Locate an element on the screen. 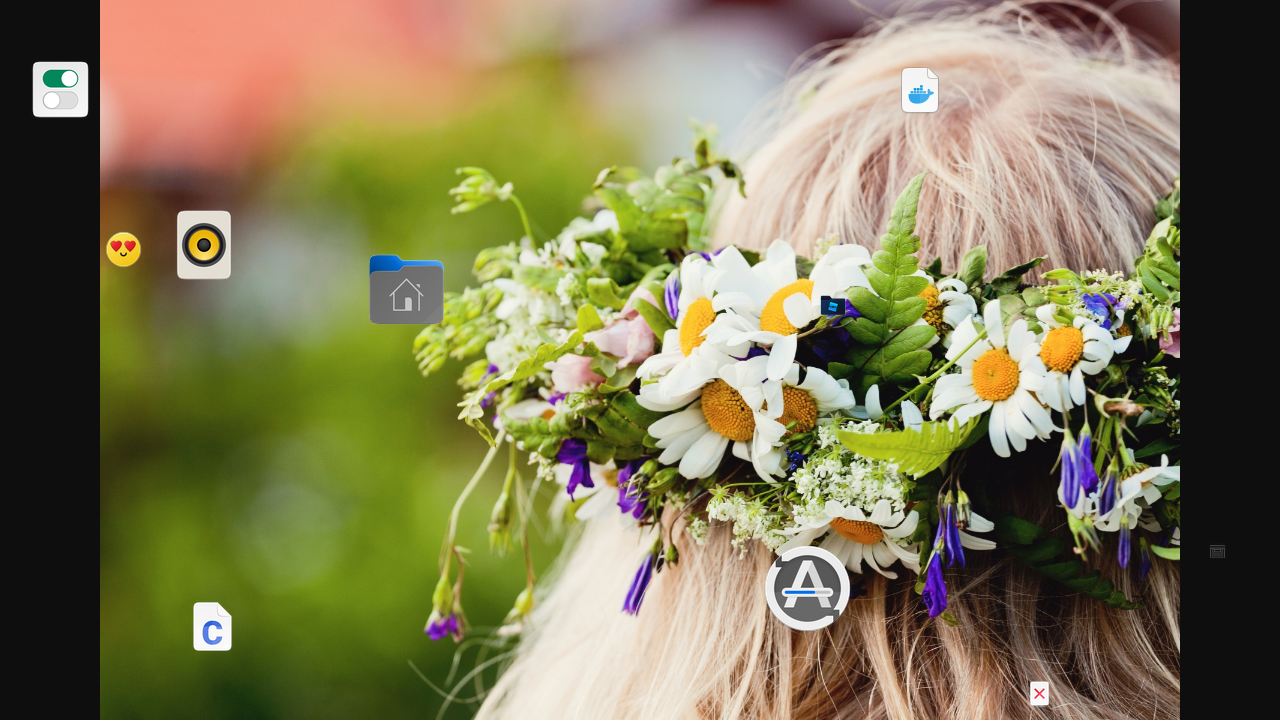 The width and height of the screenshot is (1280, 720). open the Socialize app is located at coordinates (123, 249).